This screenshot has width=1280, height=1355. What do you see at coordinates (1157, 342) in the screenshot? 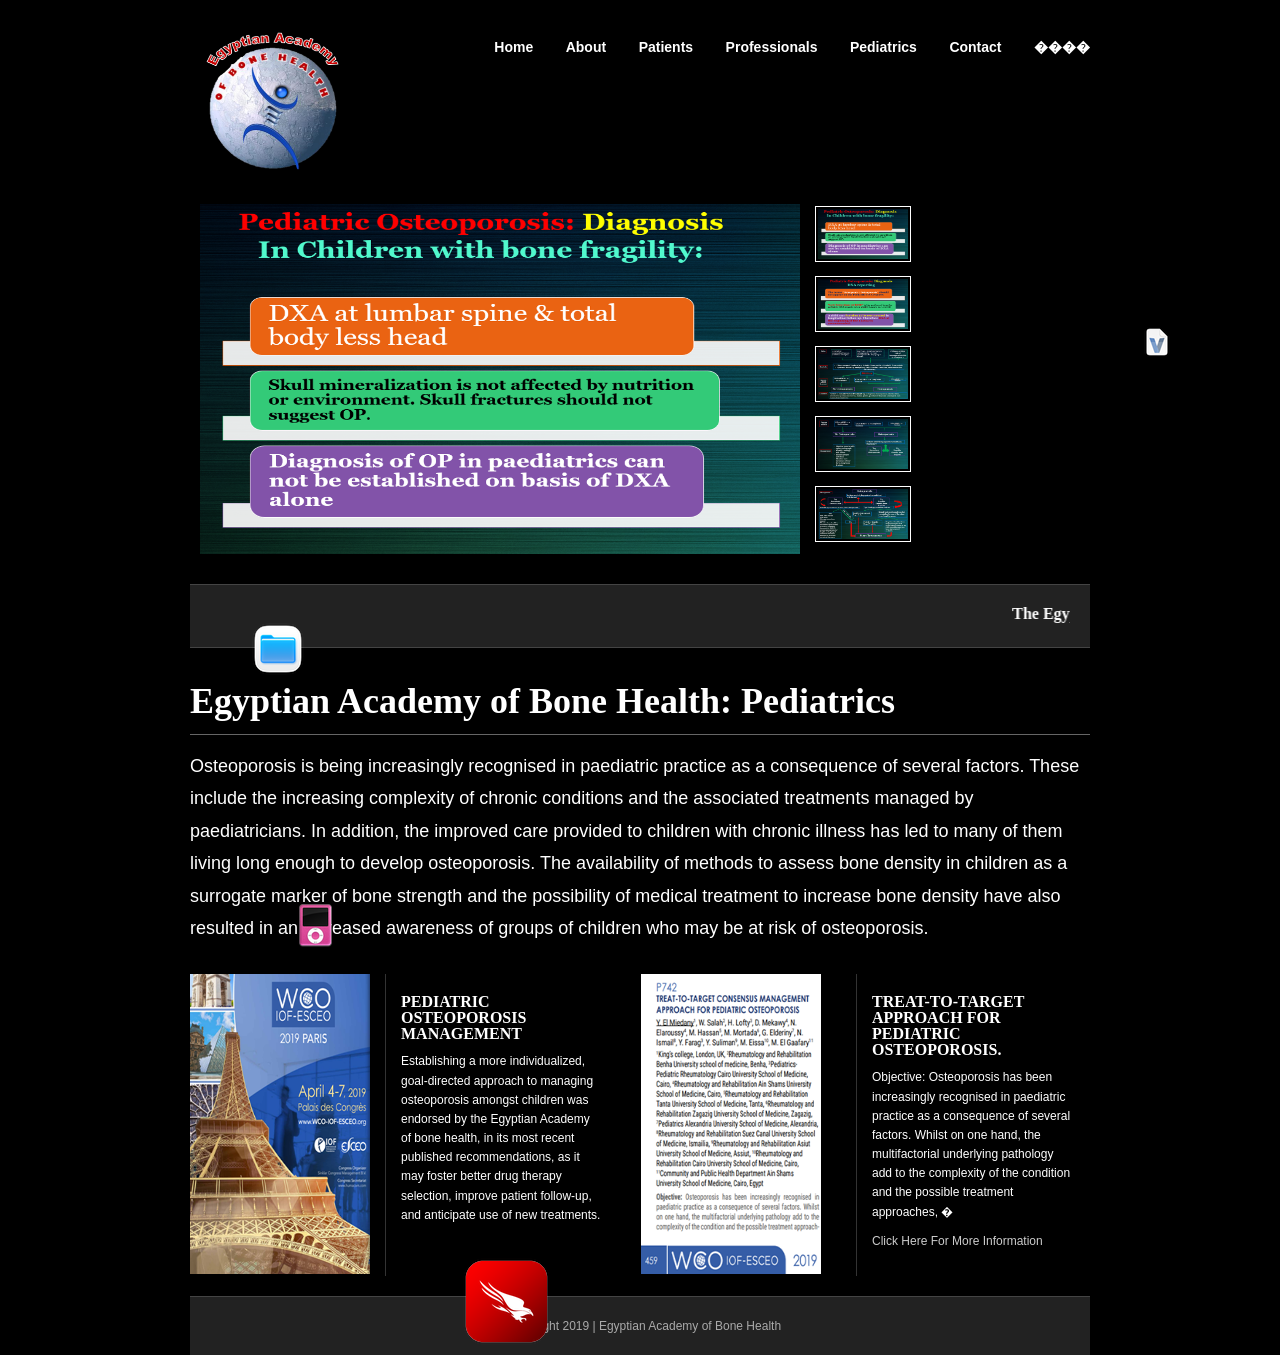
I see `a v programming language source file` at bounding box center [1157, 342].